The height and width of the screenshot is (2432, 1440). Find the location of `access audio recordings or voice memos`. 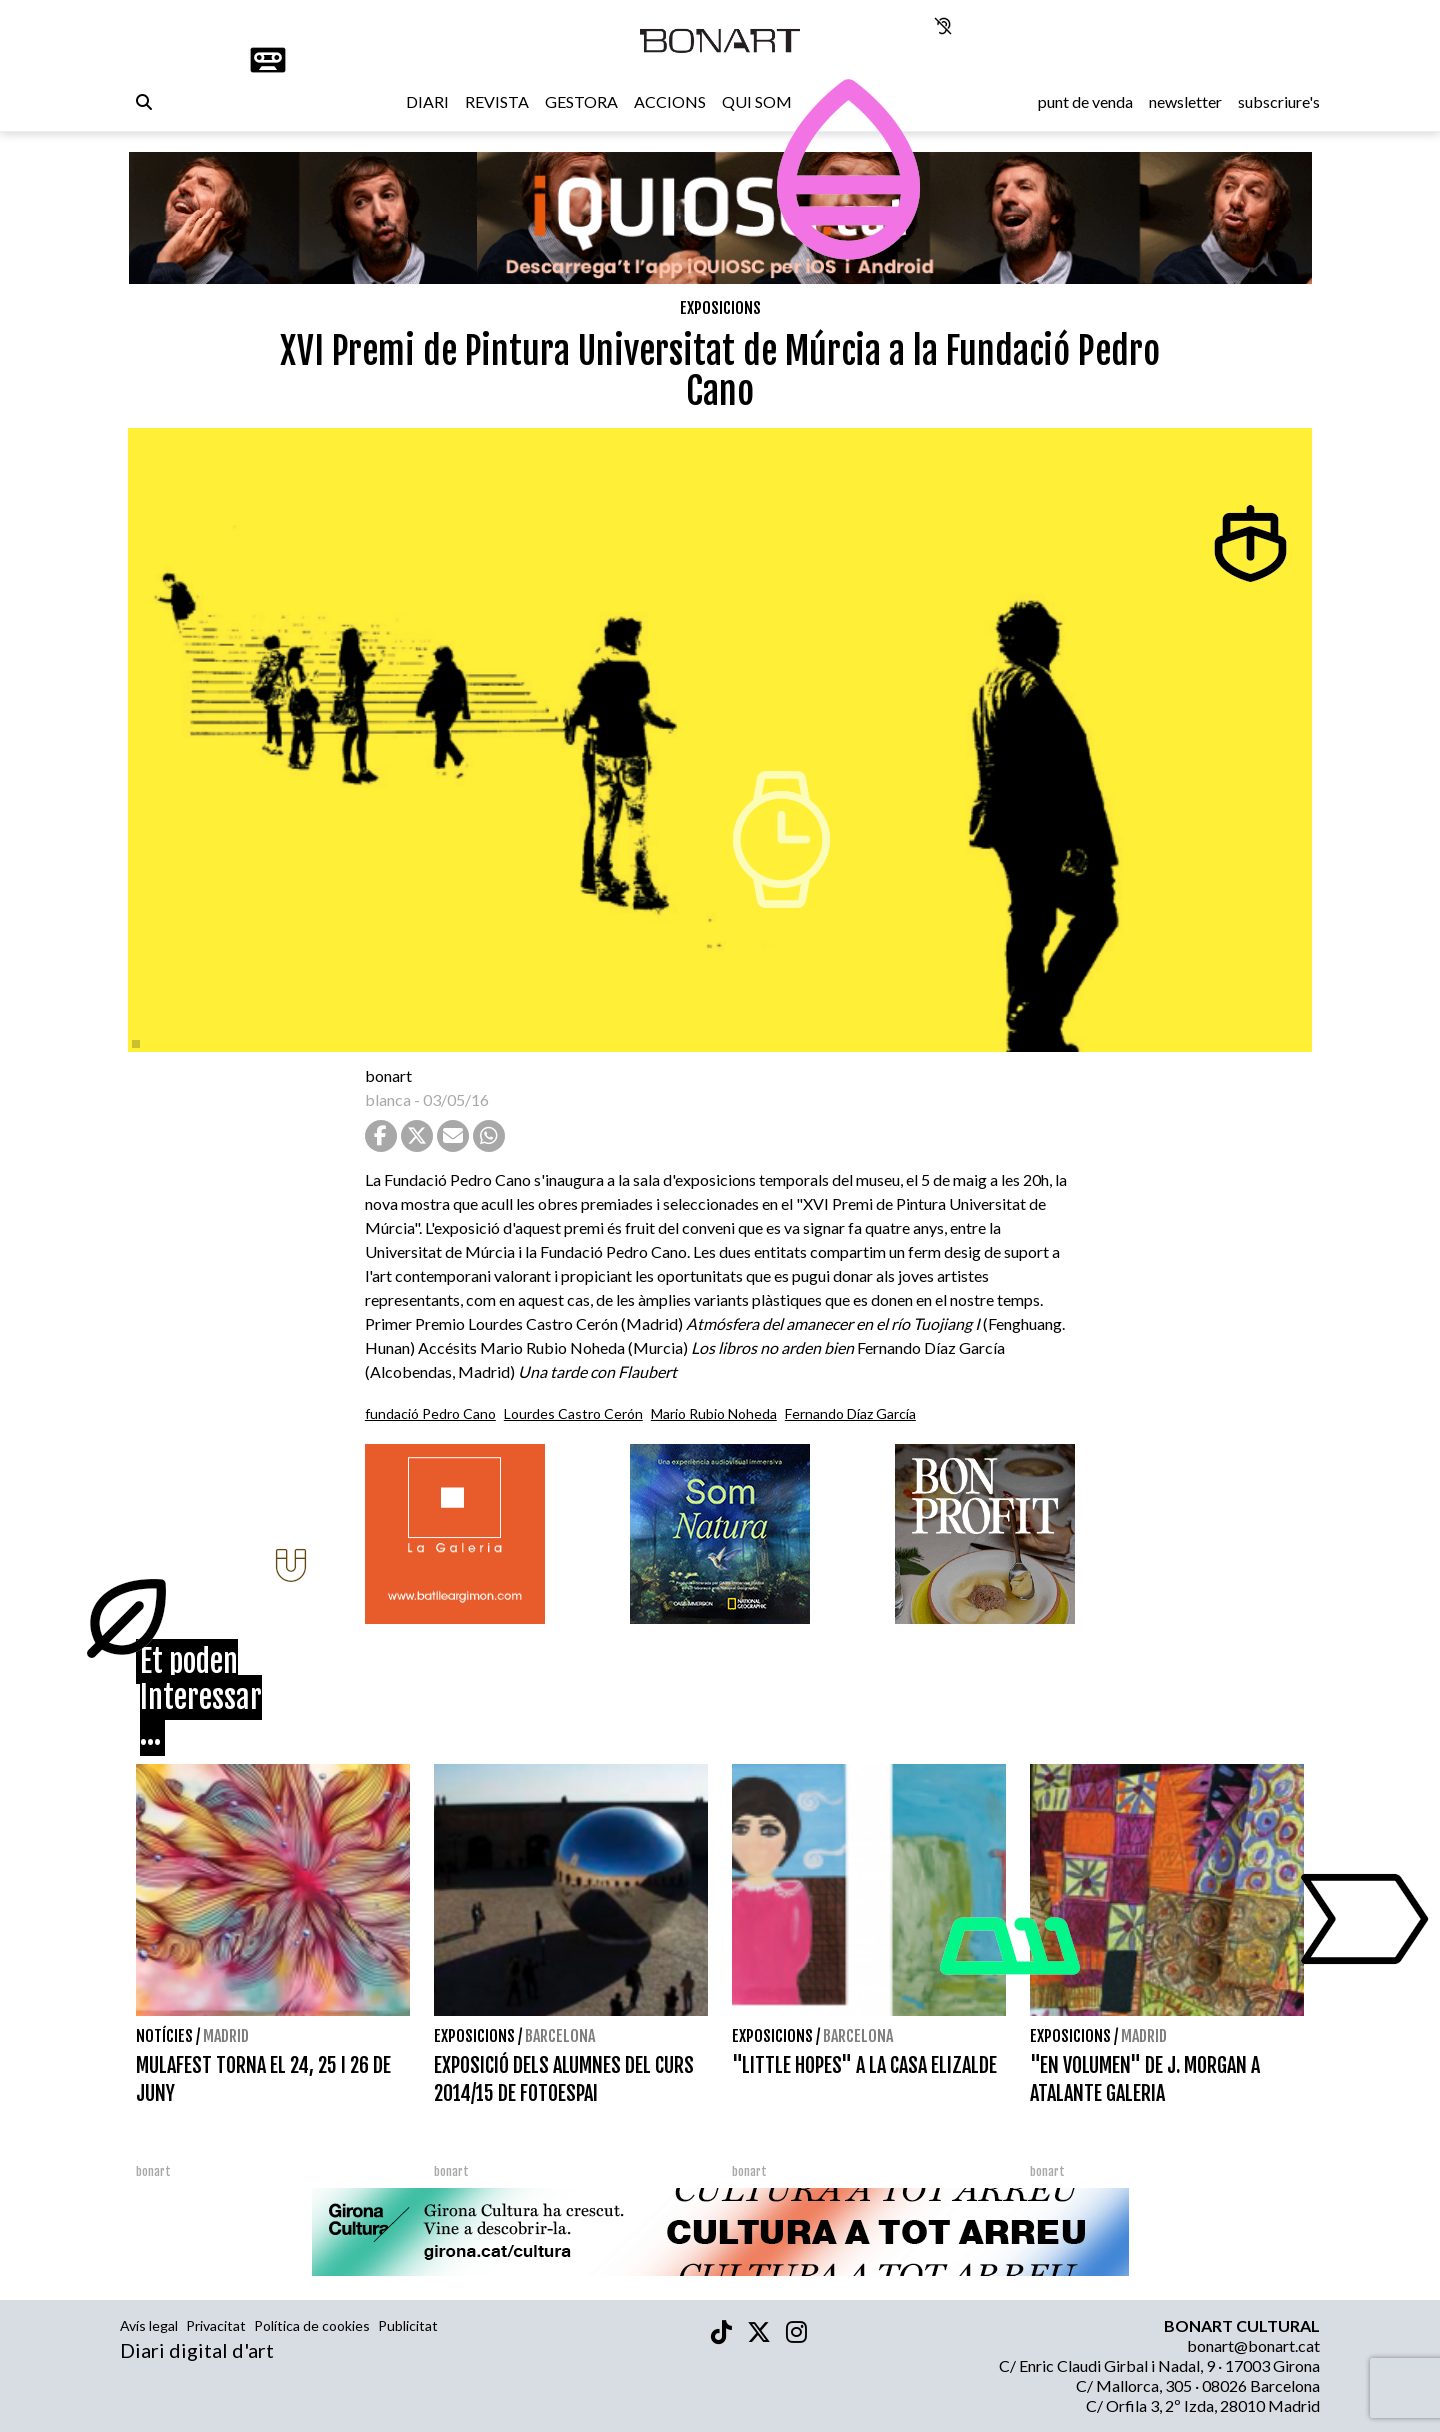

access audio recordings or voice memos is located at coordinates (268, 60).